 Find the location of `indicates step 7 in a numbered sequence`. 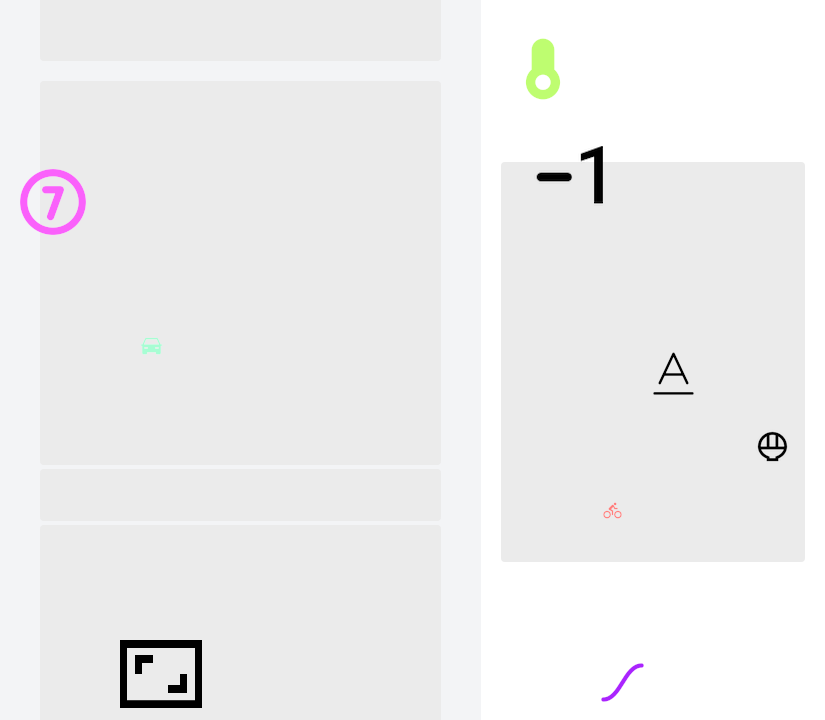

indicates step 7 in a numbered sequence is located at coordinates (53, 202).